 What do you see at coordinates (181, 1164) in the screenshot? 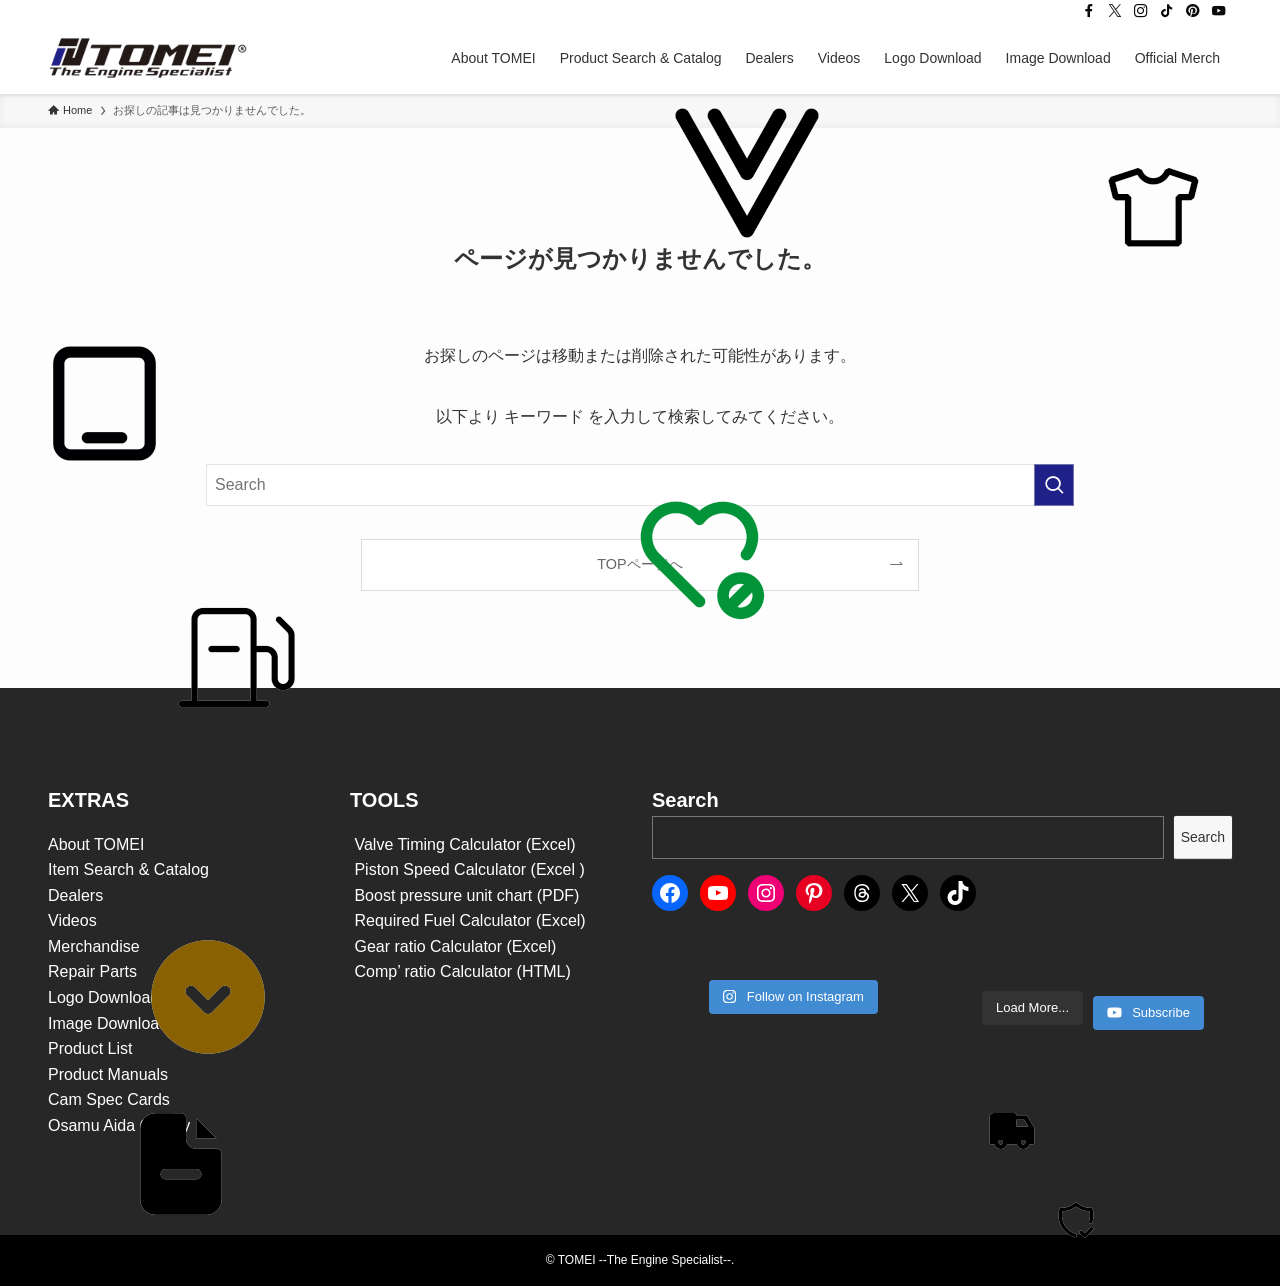
I see `remove a file or document` at bounding box center [181, 1164].